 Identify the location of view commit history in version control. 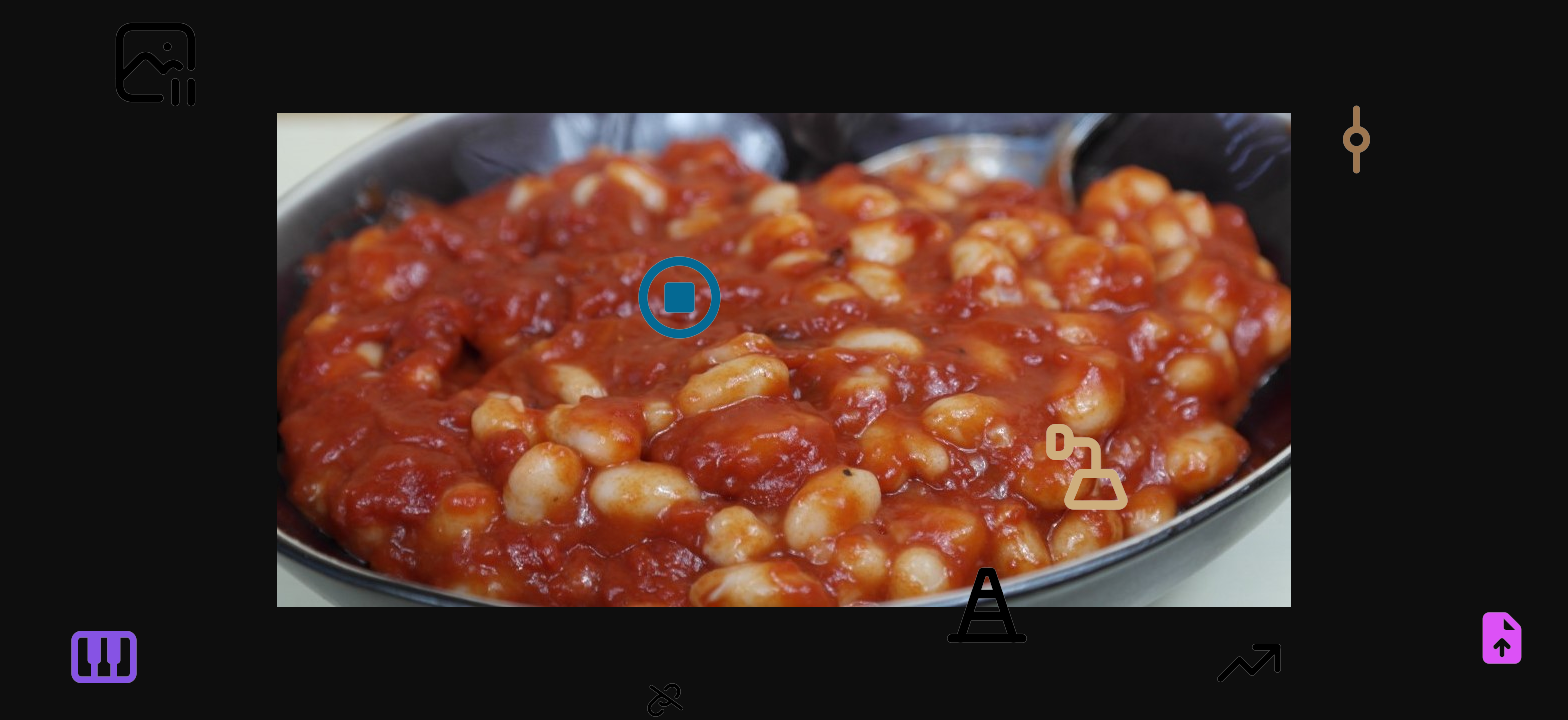
(1356, 139).